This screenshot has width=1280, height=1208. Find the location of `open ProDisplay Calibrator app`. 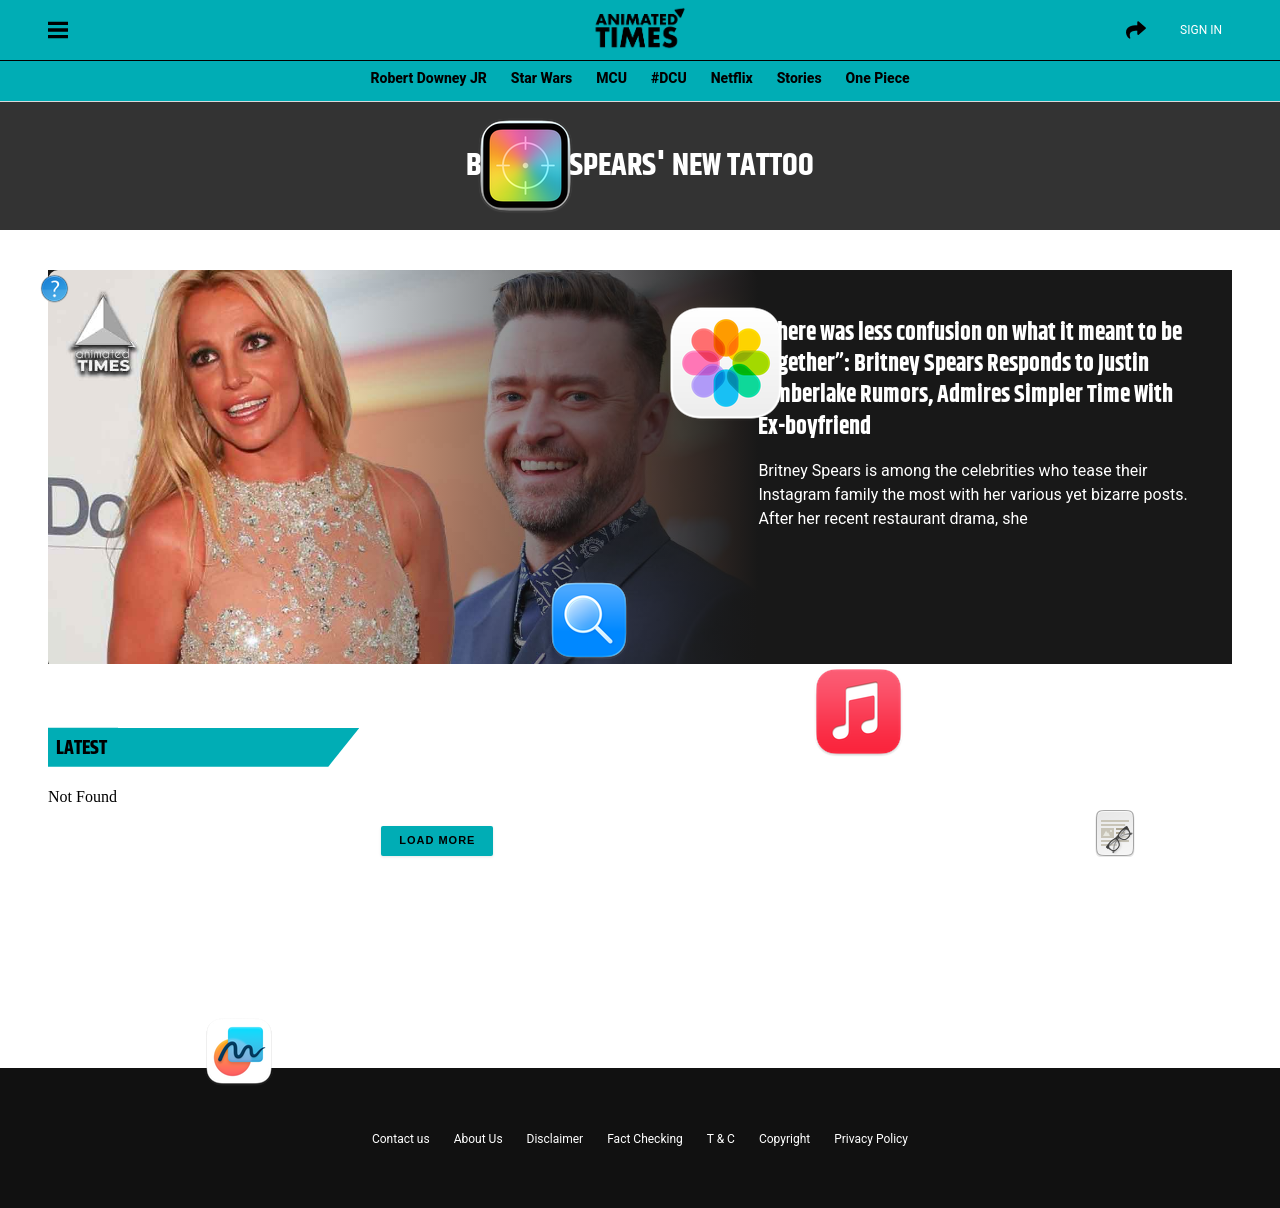

open ProDisplay Calibrator app is located at coordinates (525, 165).